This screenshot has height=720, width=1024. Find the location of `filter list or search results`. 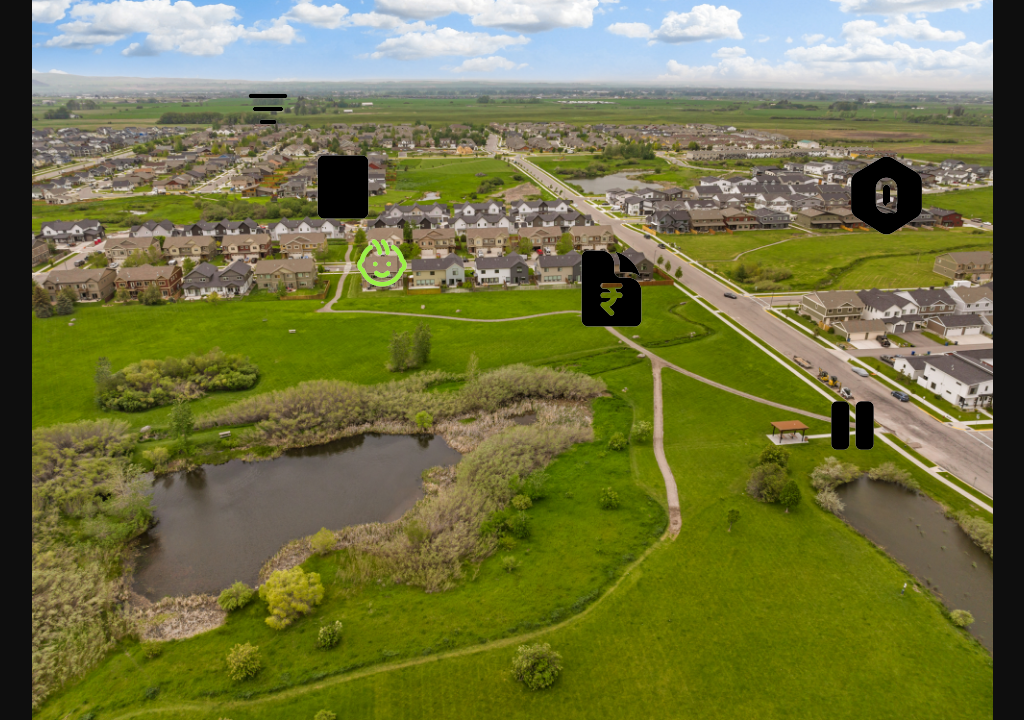

filter list or search results is located at coordinates (268, 109).